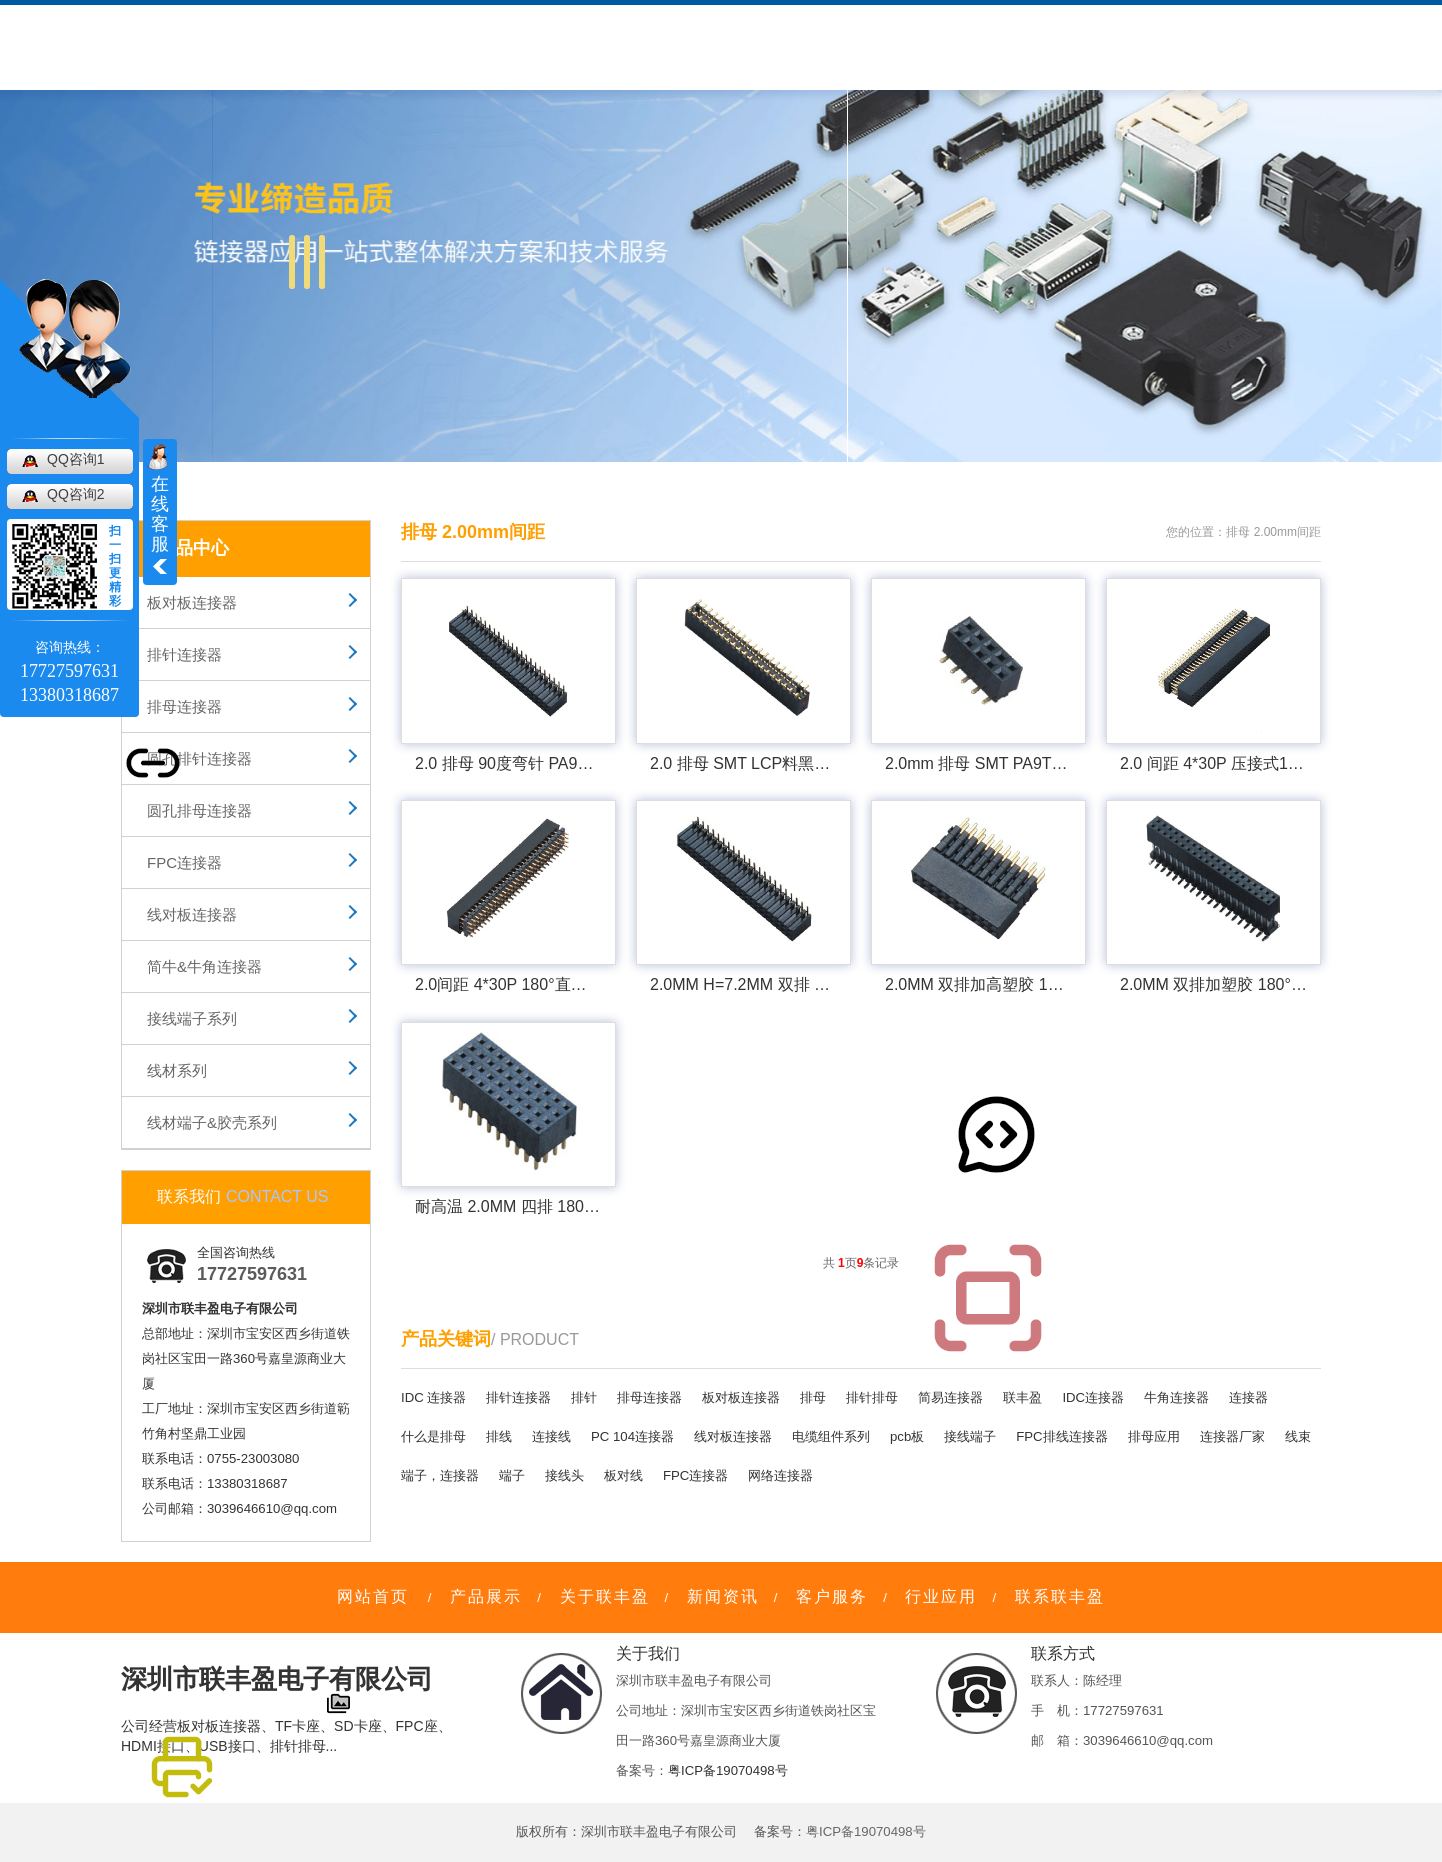 The width and height of the screenshot is (1442, 1862). I want to click on indicates a count or tally of three items, so click(316, 262).